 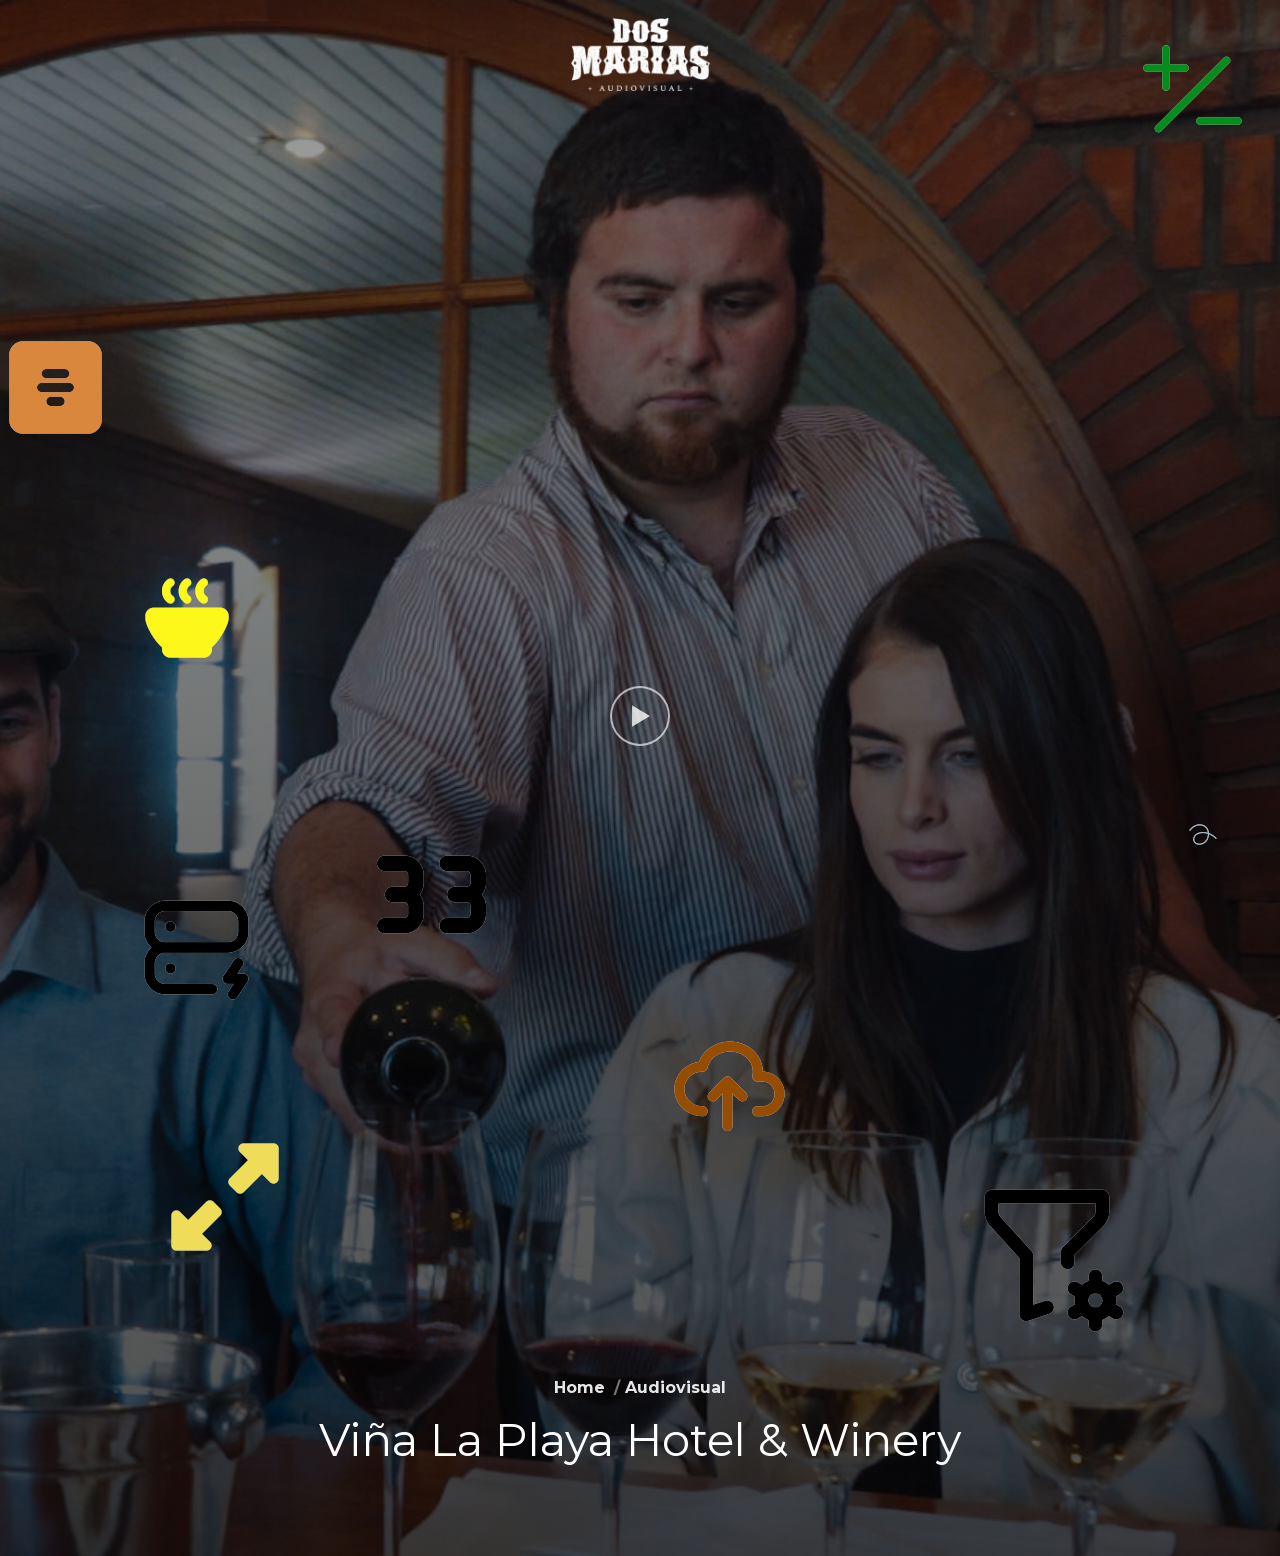 I want to click on toggle between adding or subtracting values, so click(x=1192, y=94).